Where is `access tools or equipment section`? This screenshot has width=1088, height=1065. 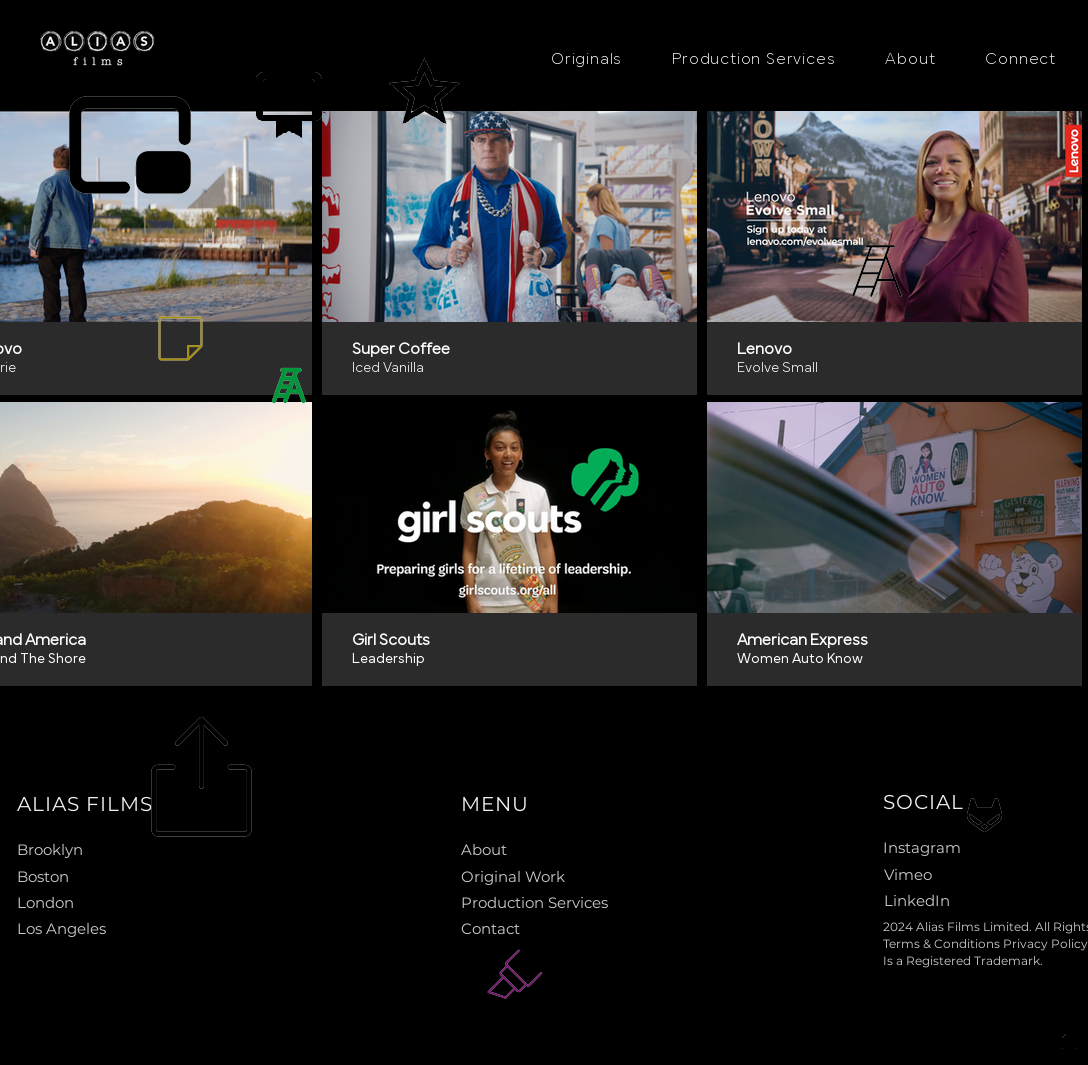 access tools or equipment section is located at coordinates (878, 271).